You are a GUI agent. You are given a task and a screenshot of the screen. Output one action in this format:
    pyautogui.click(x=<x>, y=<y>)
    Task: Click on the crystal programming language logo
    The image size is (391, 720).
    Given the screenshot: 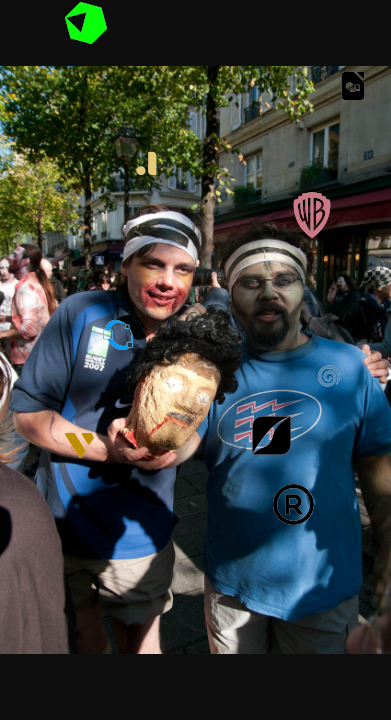 What is the action you would take?
    pyautogui.click(x=86, y=23)
    